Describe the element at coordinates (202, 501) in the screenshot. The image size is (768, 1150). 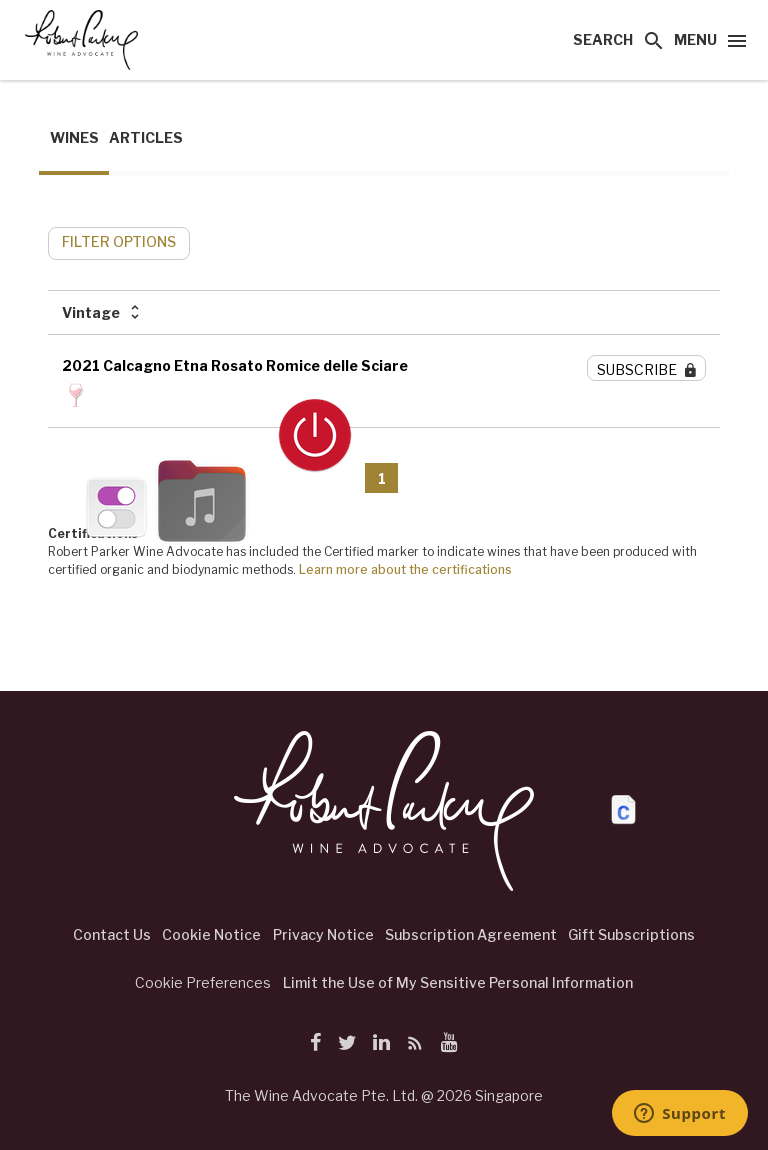
I see `open your music folder` at that location.